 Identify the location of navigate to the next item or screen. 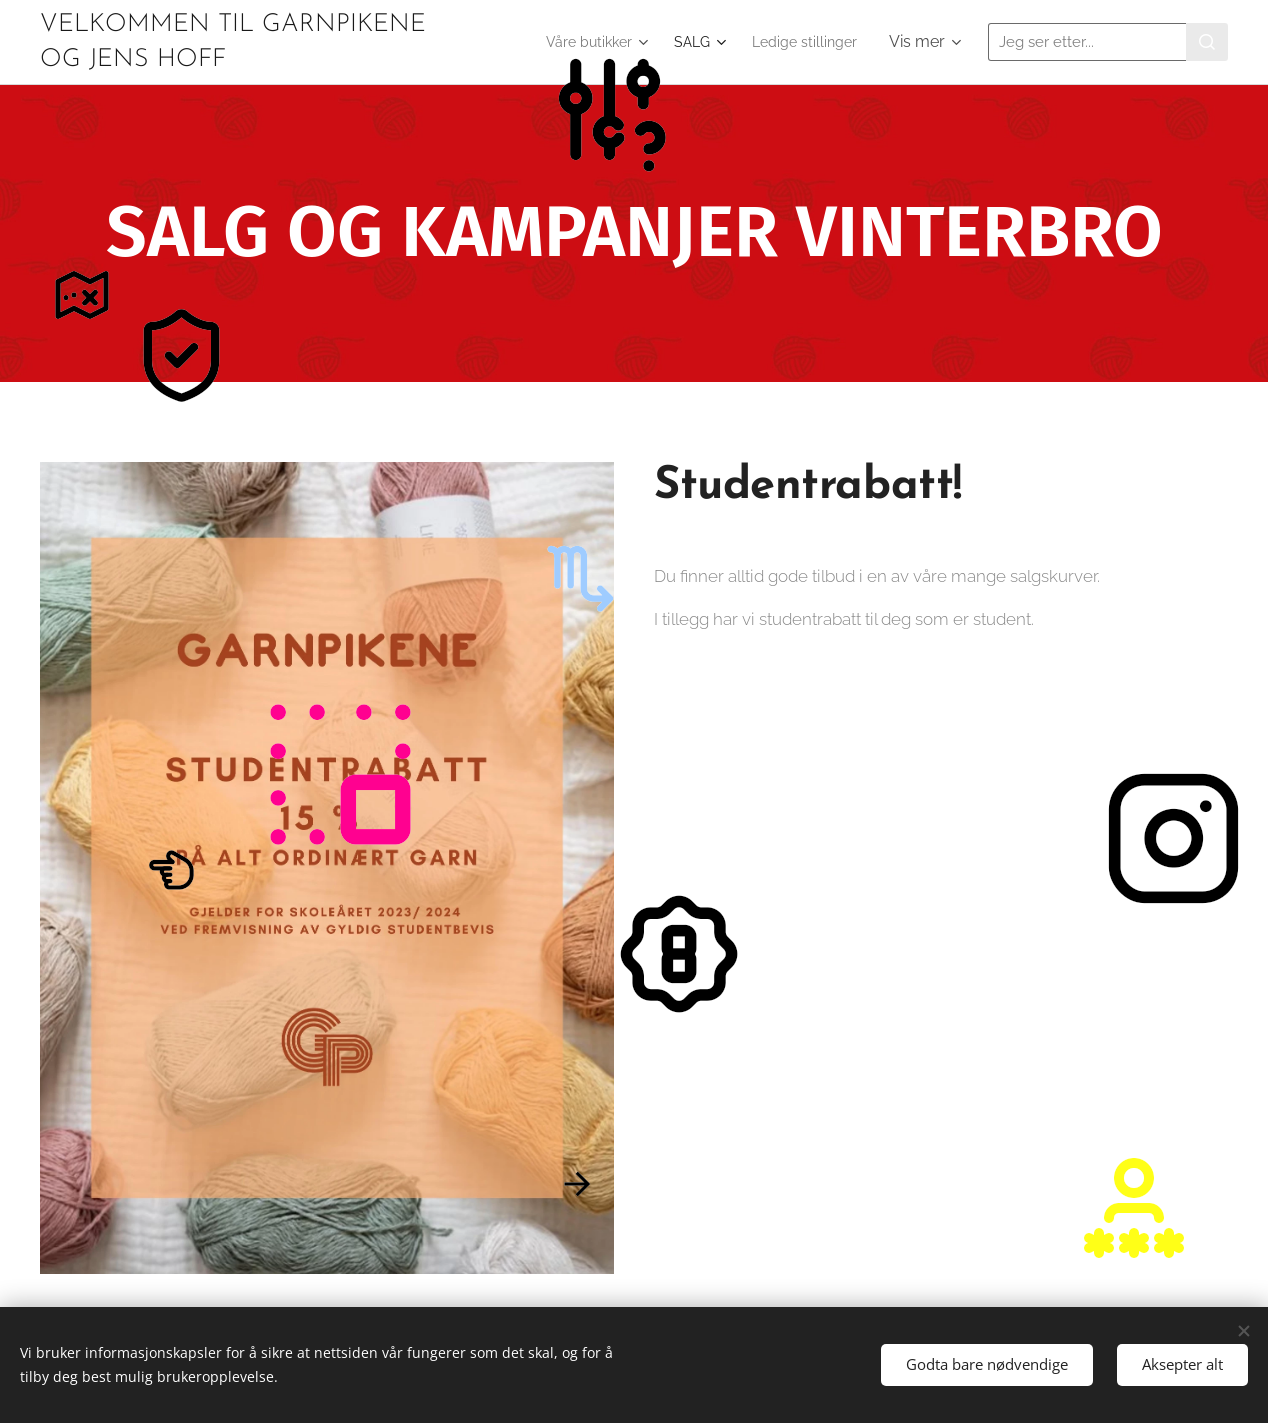
(577, 1184).